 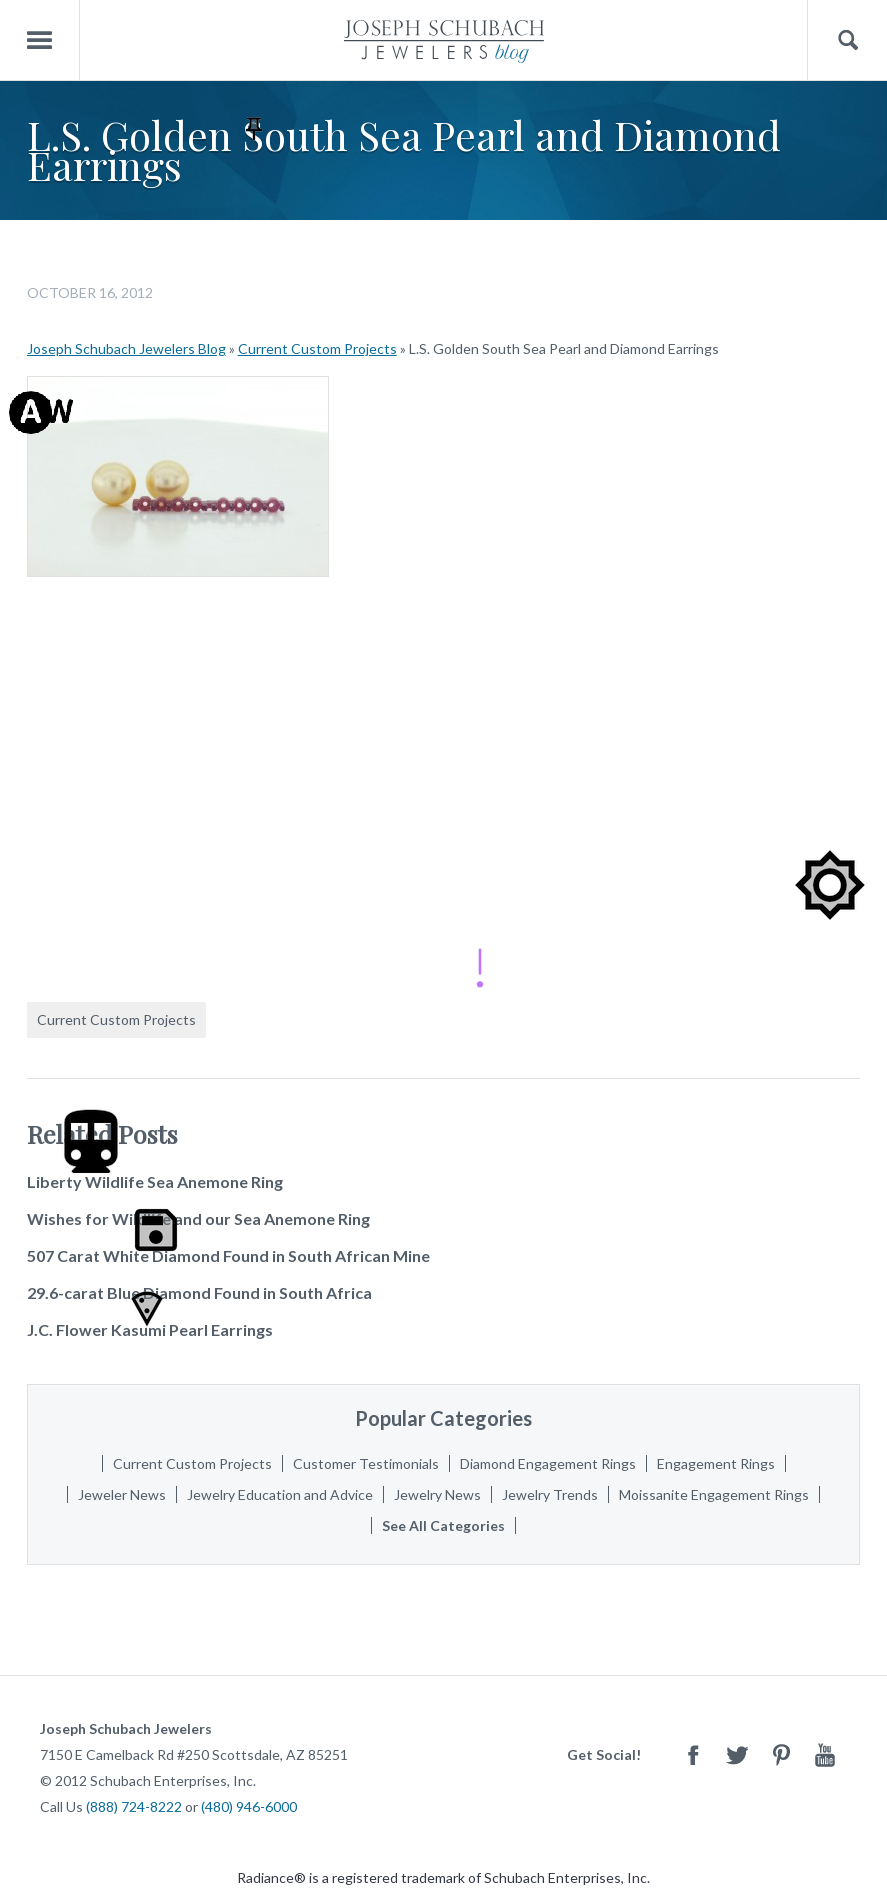 I want to click on find nearby pizza restaurants, so click(x=147, y=1309).